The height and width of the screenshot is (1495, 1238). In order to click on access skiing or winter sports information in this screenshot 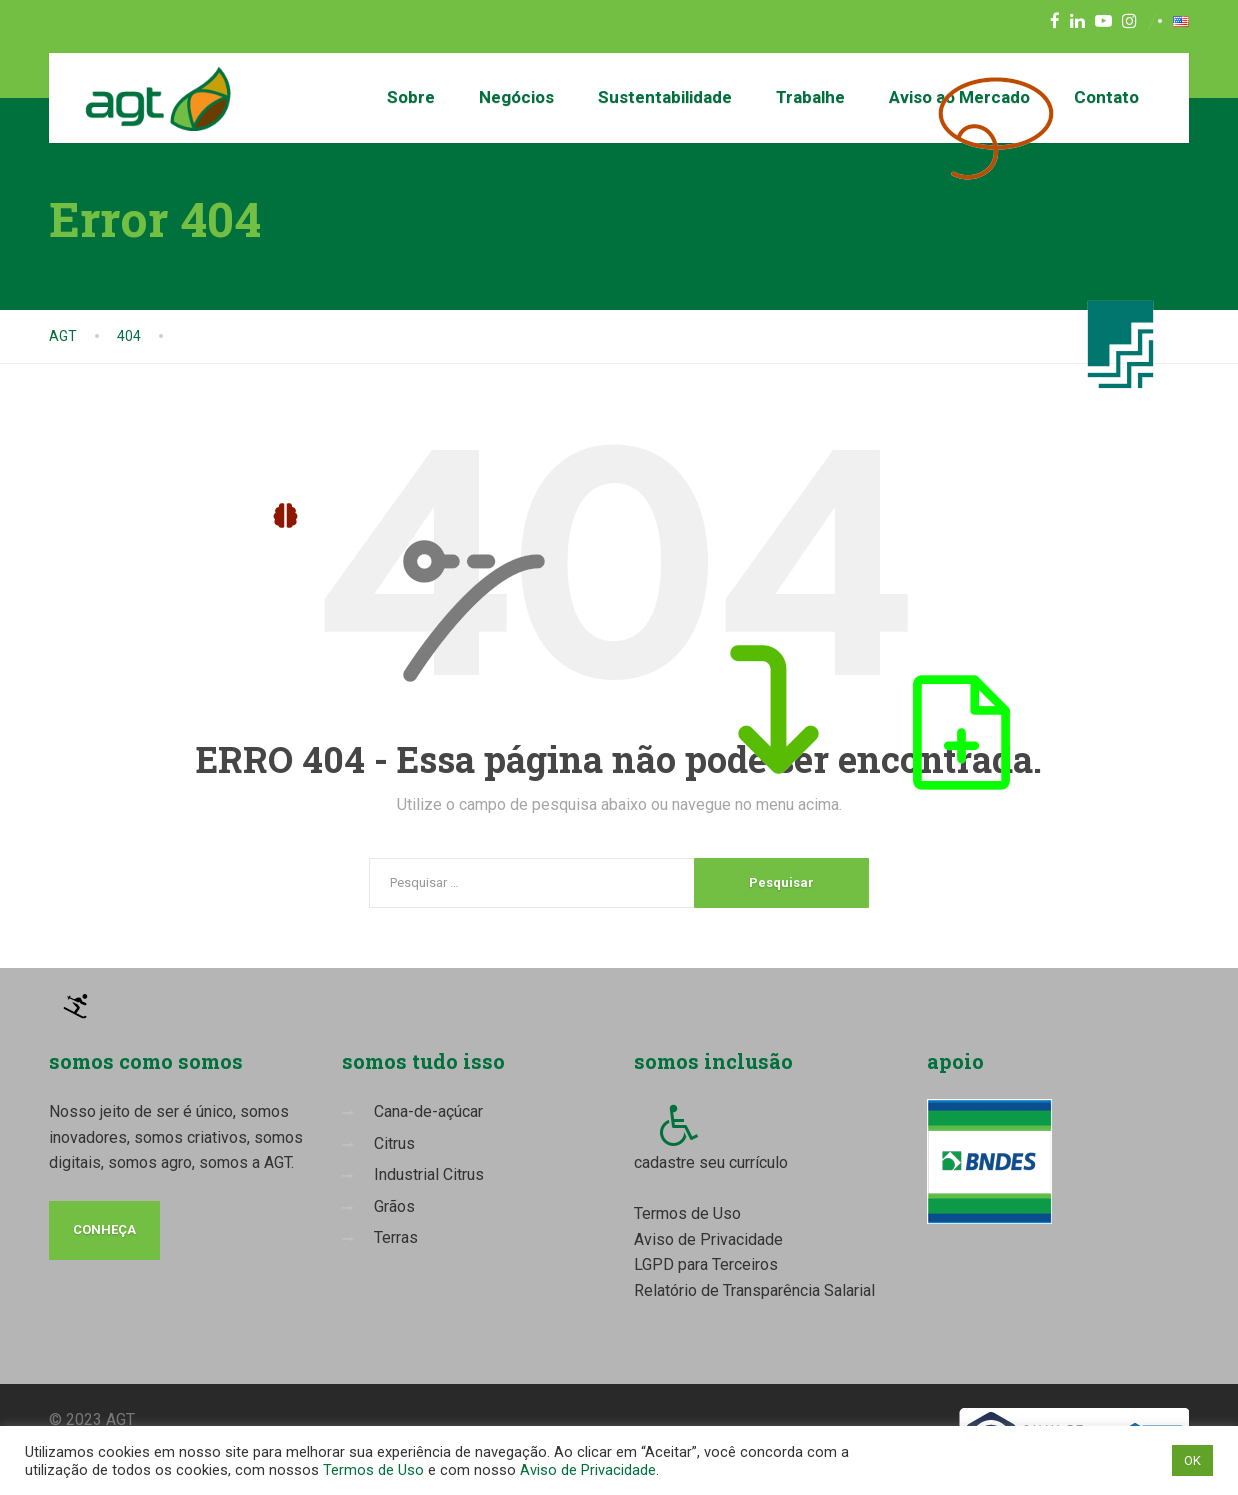, I will do `click(76, 1005)`.